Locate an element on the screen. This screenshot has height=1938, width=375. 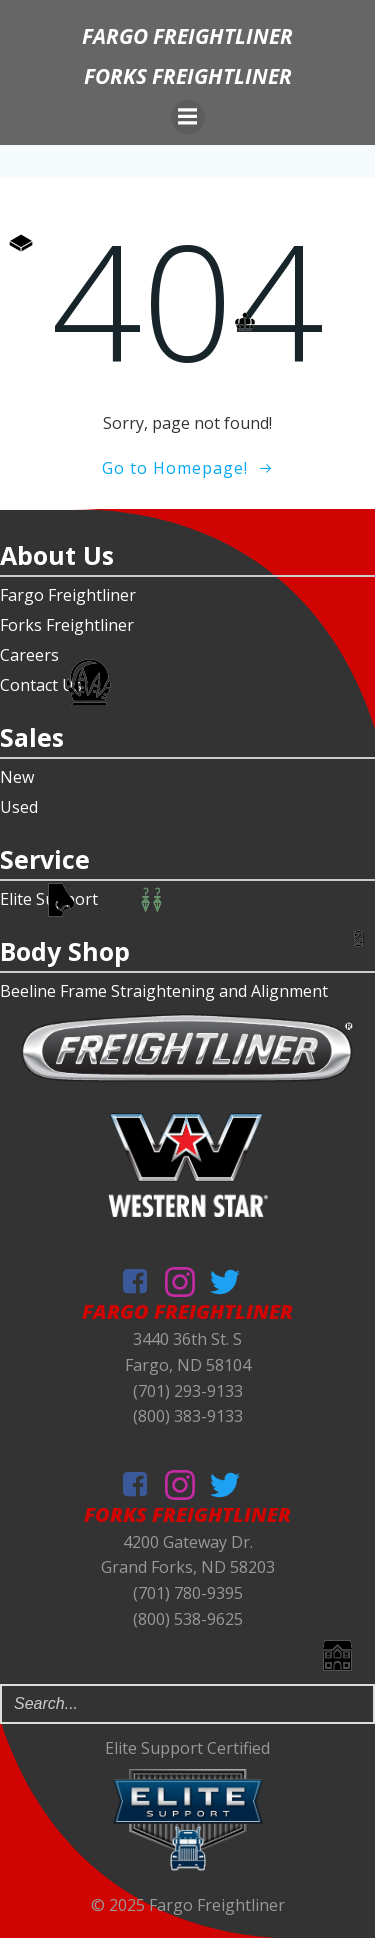
view dragon companion or pet status is located at coordinates (89, 681).